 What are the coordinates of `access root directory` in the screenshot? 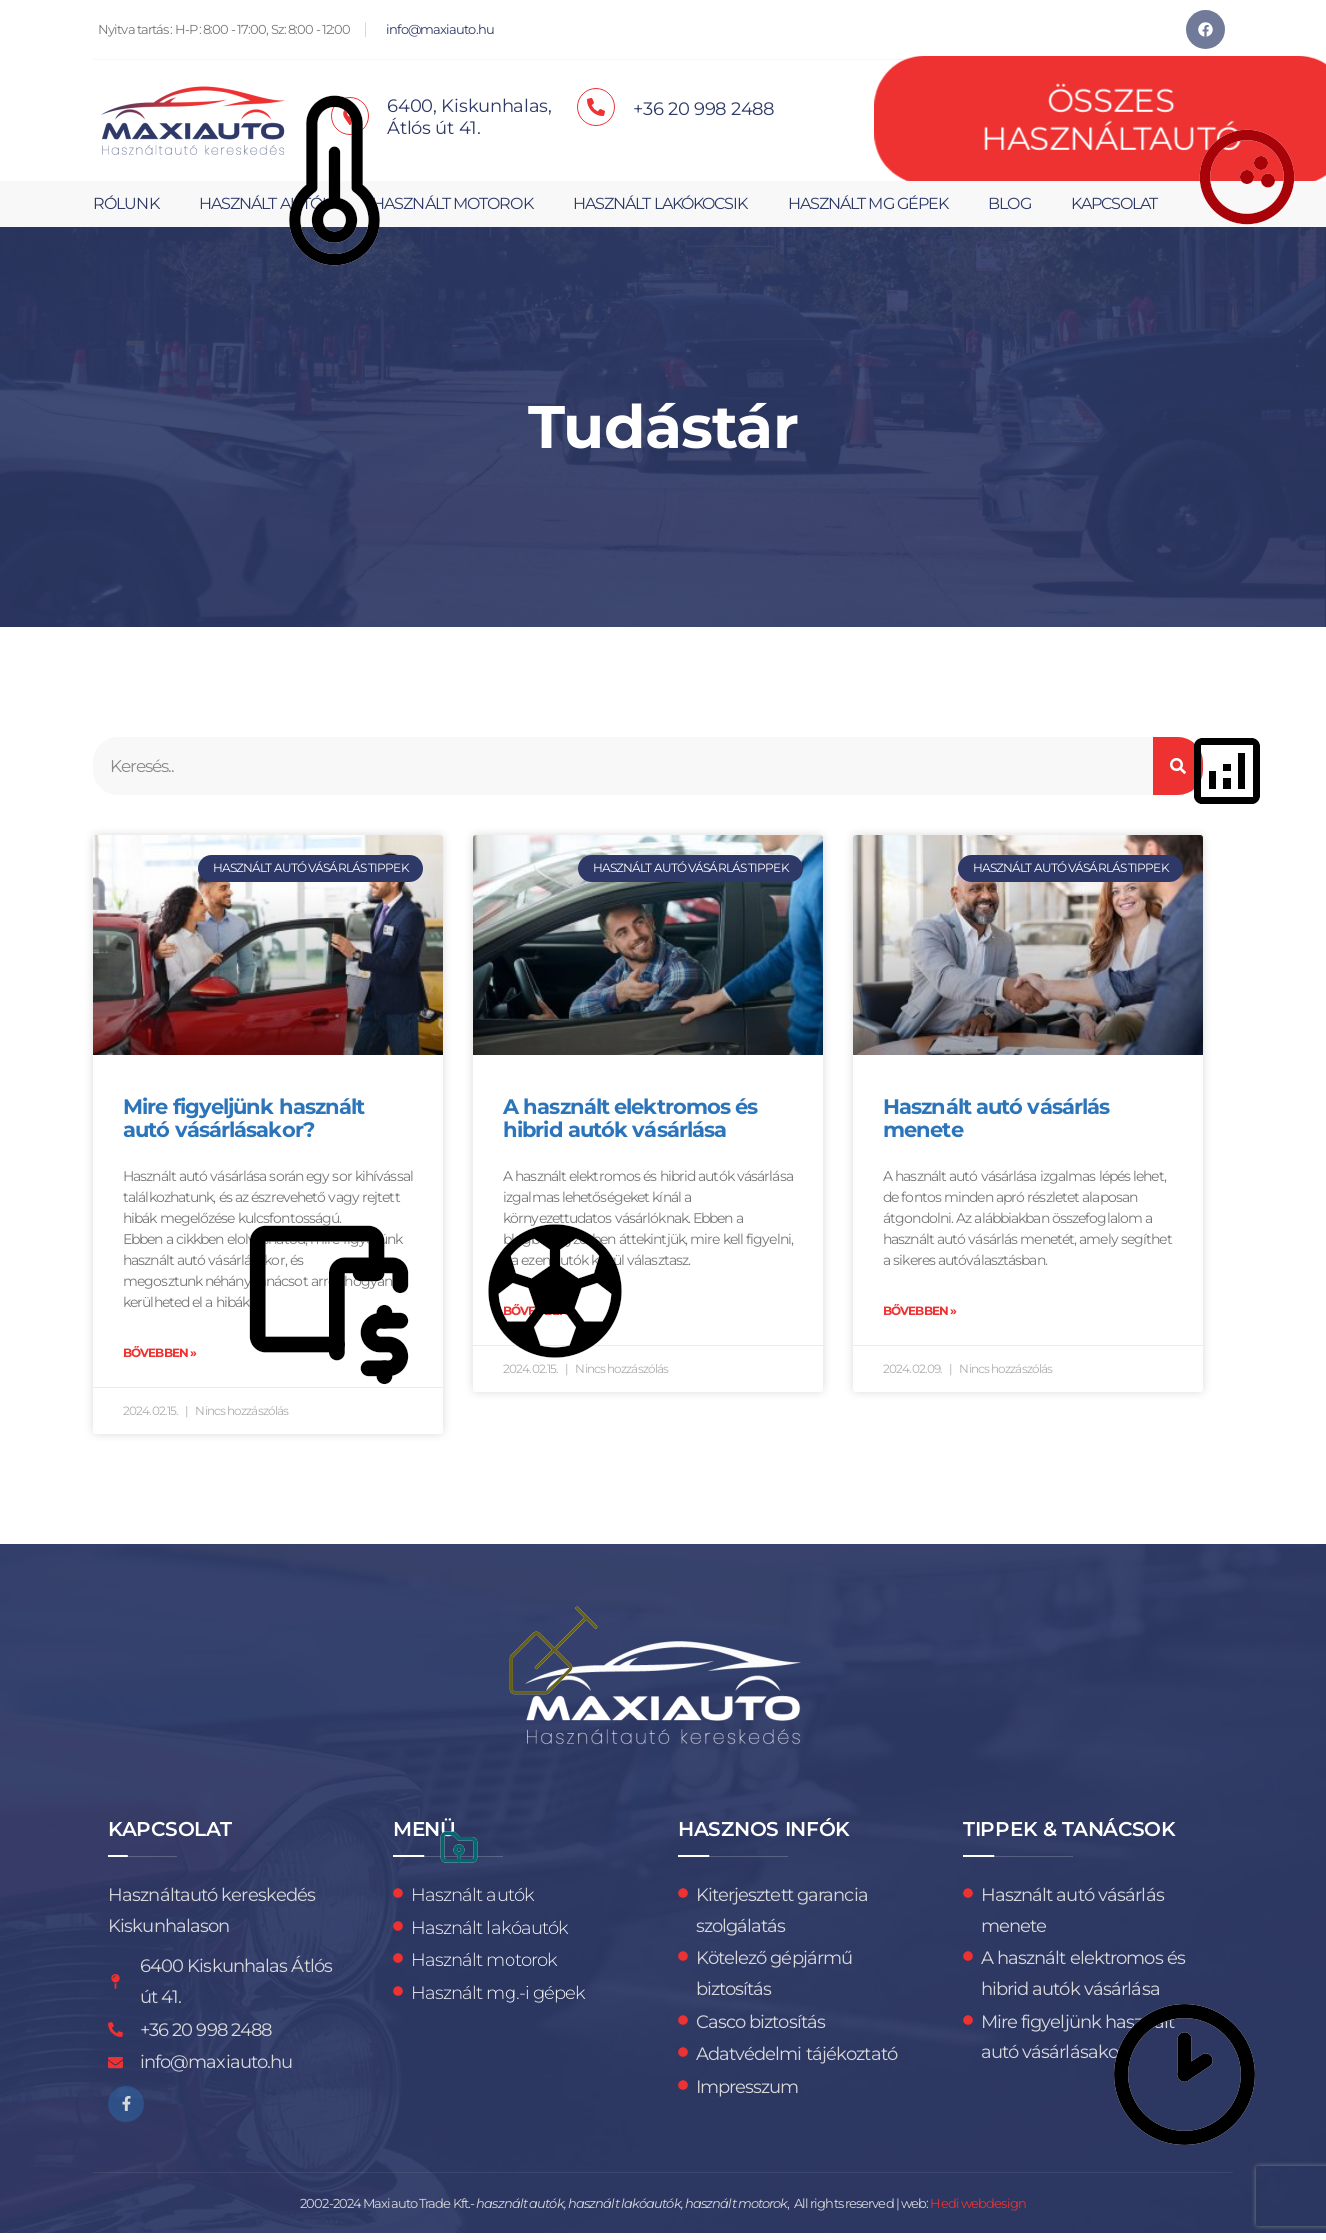 It's located at (459, 1848).